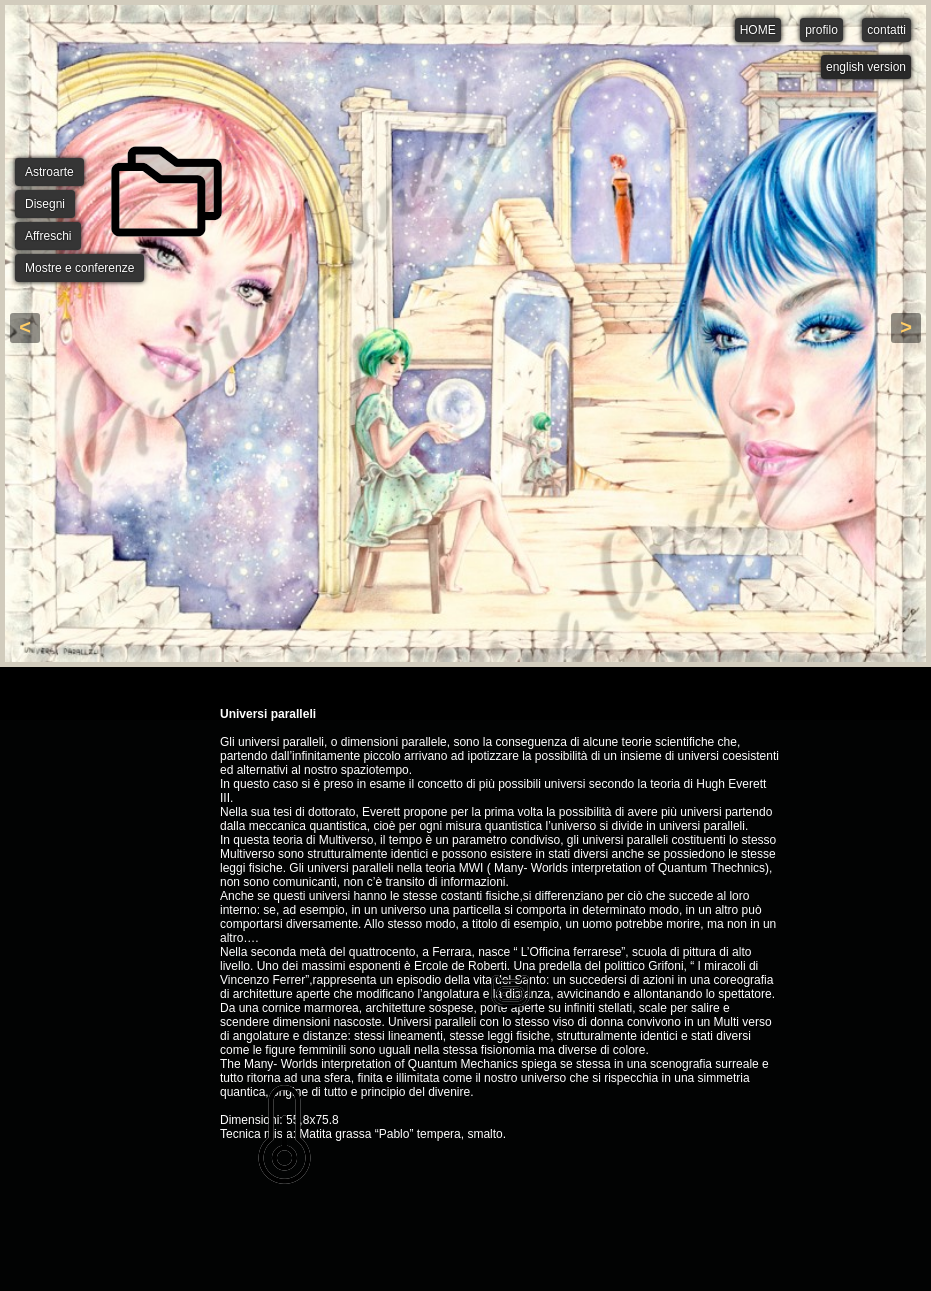  Describe the element at coordinates (284, 1134) in the screenshot. I see `view current temperature reading` at that location.